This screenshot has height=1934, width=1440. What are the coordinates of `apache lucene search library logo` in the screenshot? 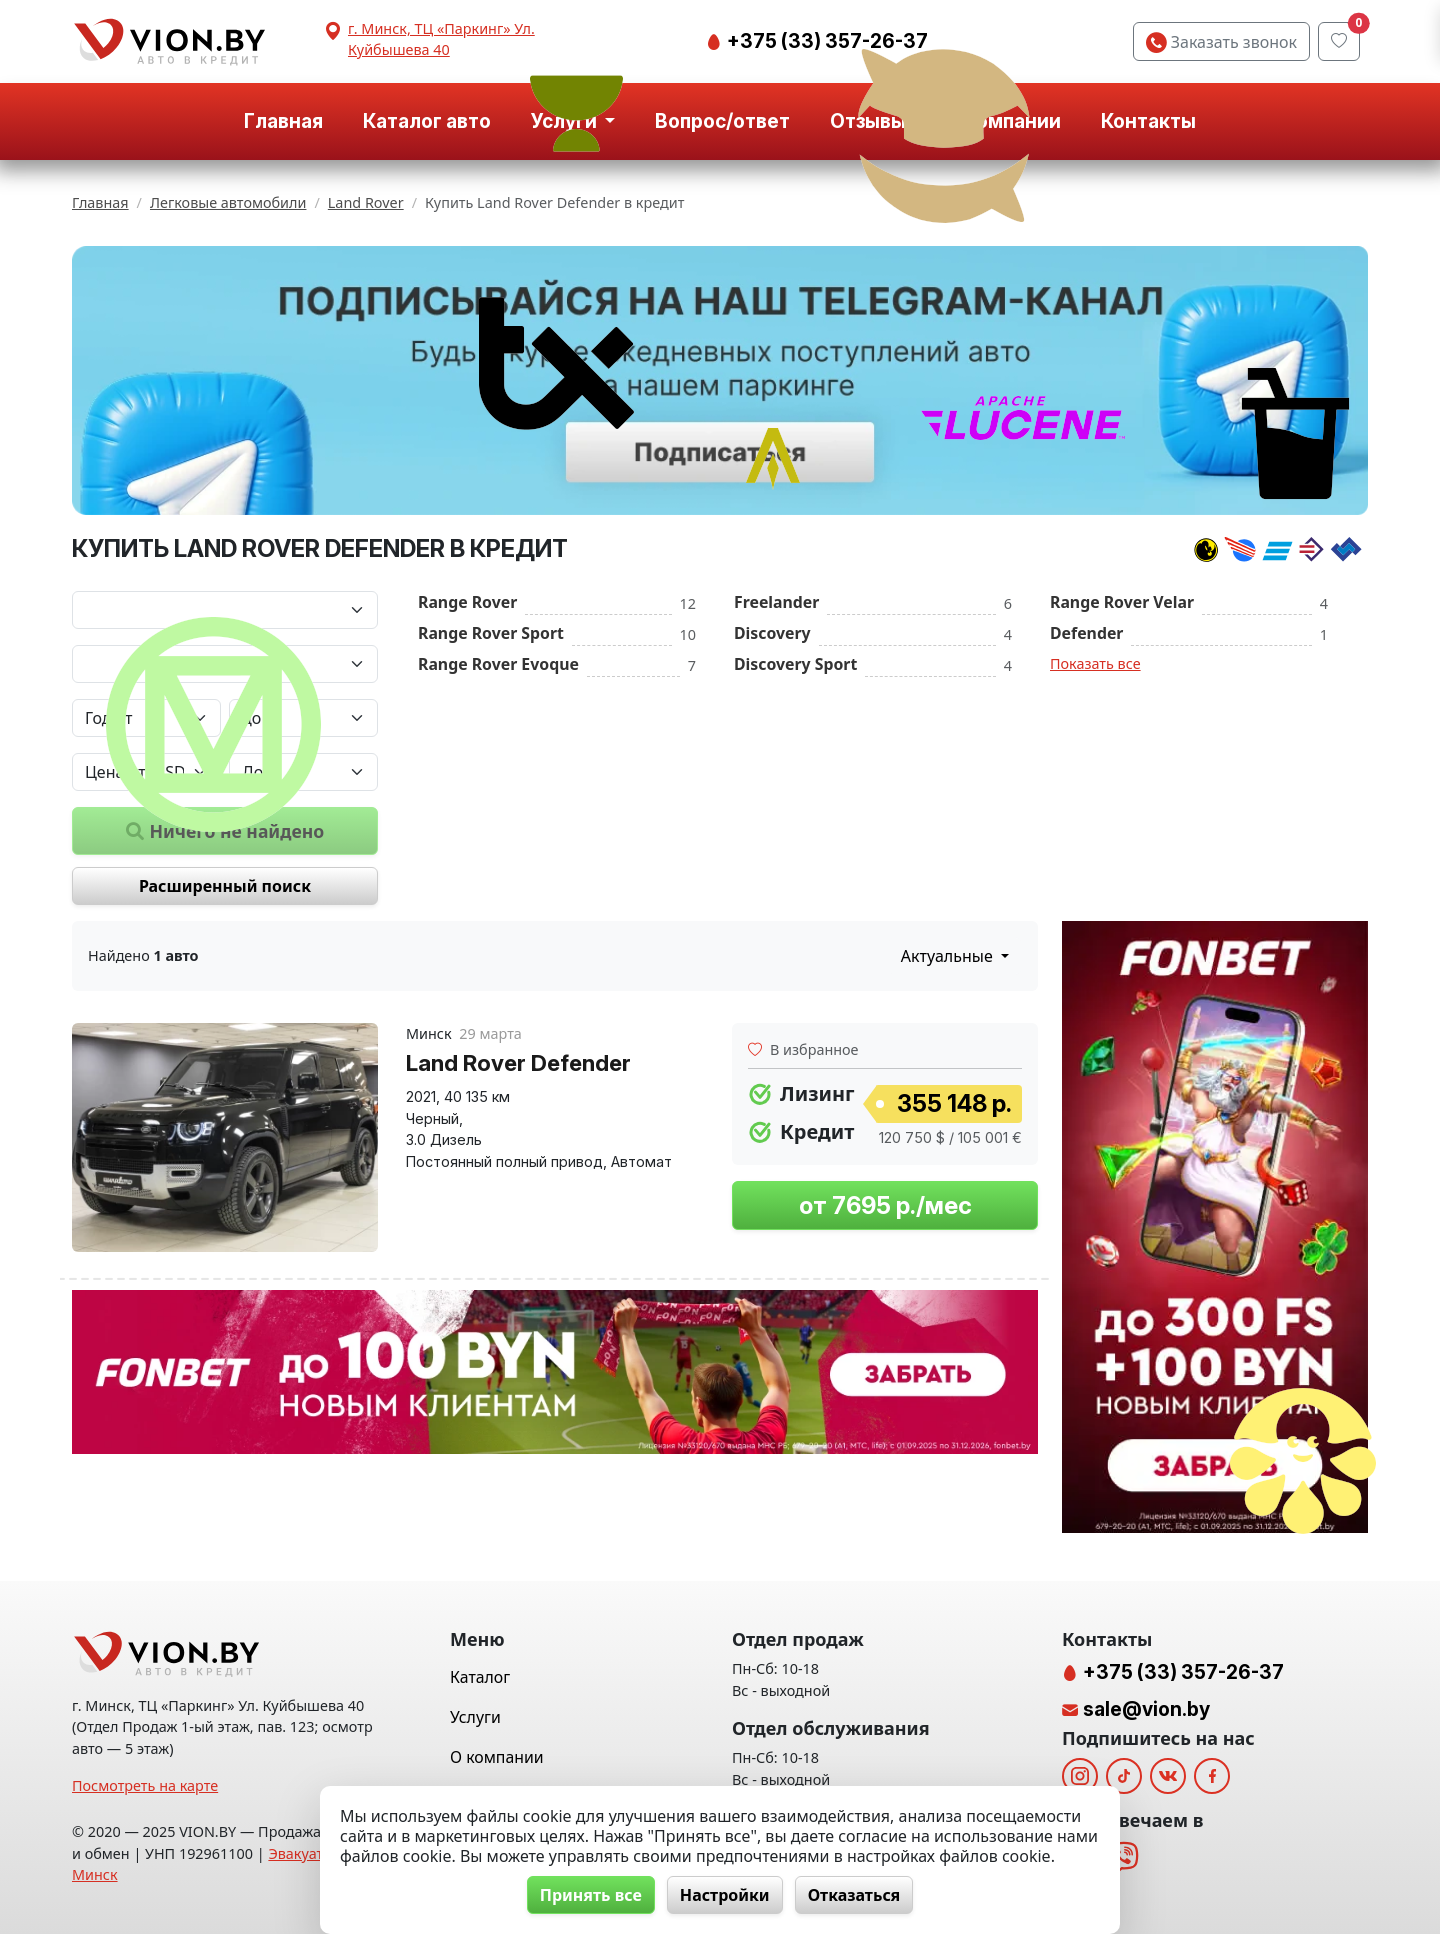 It's located at (1023, 418).